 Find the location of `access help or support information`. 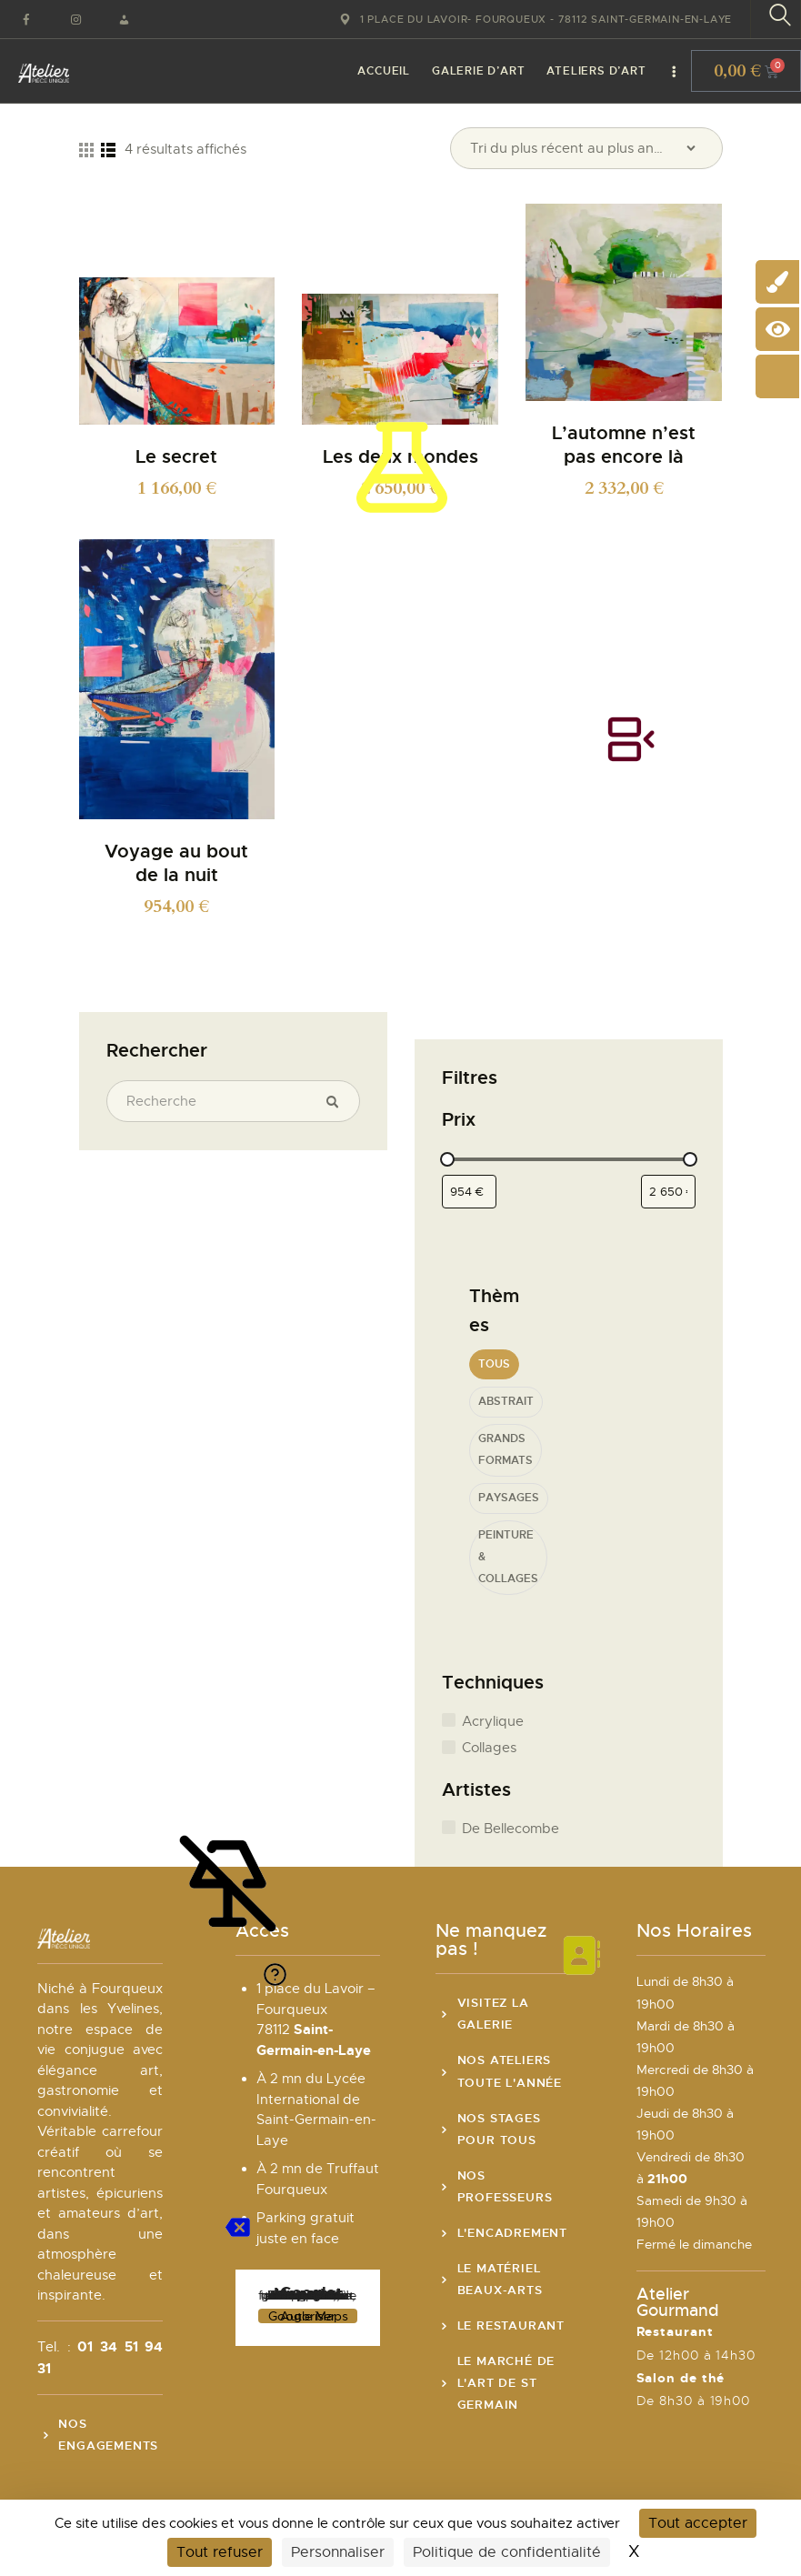

access help or support information is located at coordinates (275, 1974).